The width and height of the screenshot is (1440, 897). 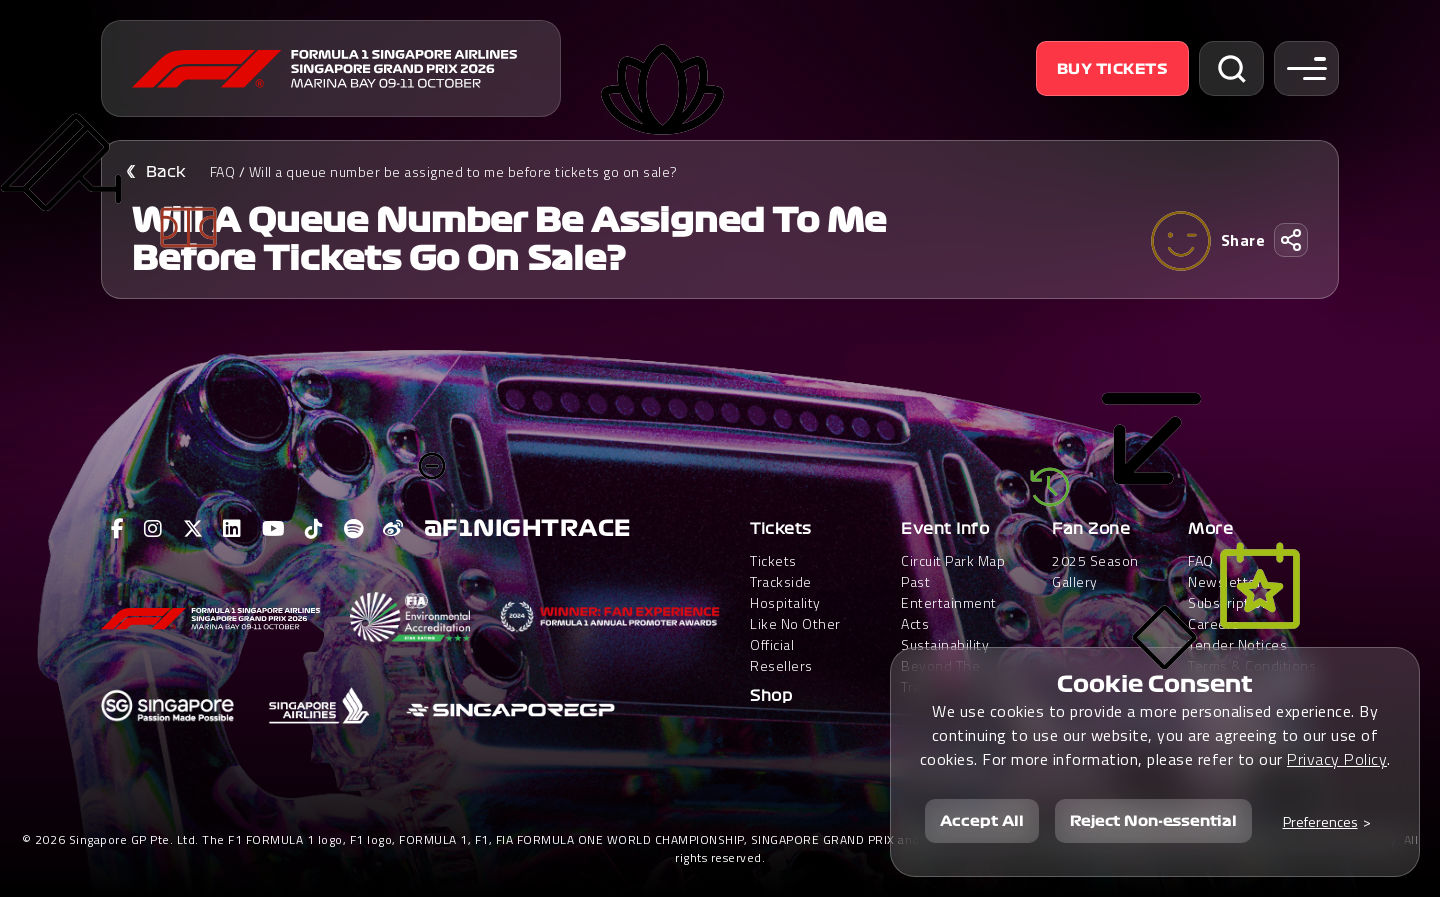 What do you see at coordinates (1050, 487) in the screenshot?
I see `view recent activity or history` at bounding box center [1050, 487].